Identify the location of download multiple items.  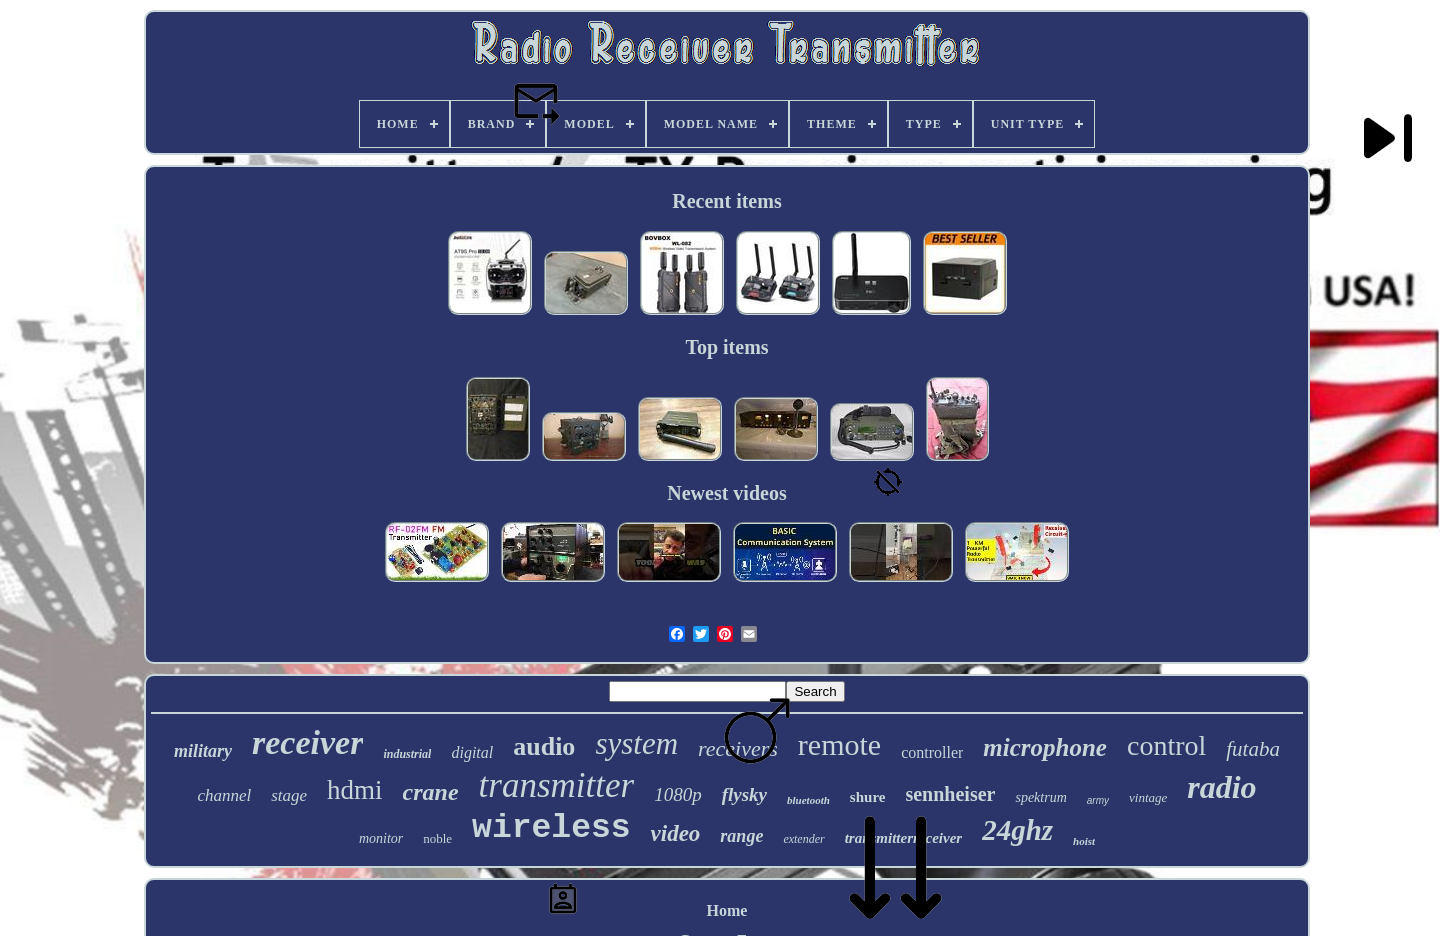
(895, 867).